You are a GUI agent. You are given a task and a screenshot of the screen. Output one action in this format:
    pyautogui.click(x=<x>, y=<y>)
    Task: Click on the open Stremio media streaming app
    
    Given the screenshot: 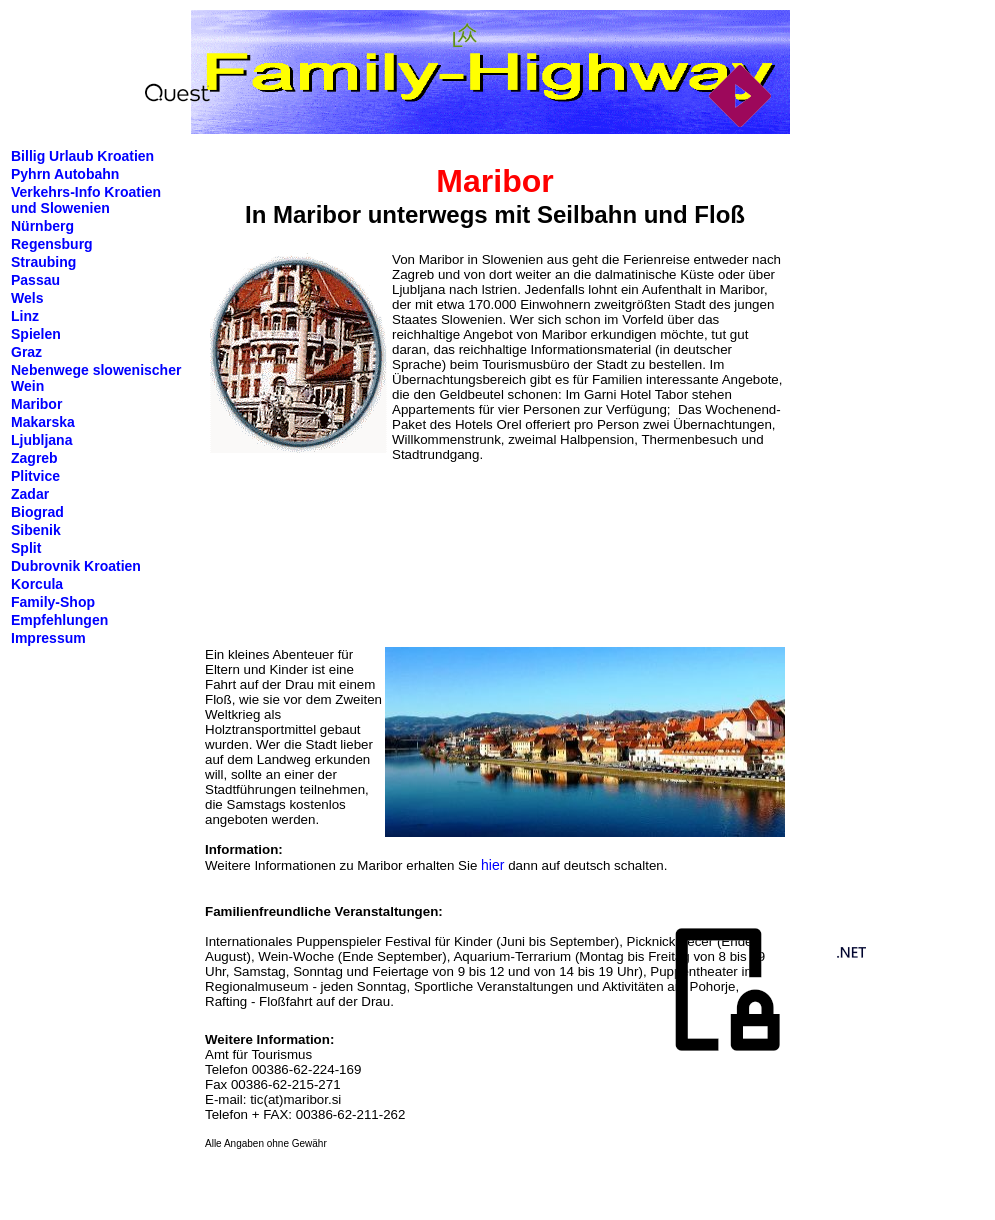 What is the action you would take?
    pyautogui.click(x=740, y=96)
    